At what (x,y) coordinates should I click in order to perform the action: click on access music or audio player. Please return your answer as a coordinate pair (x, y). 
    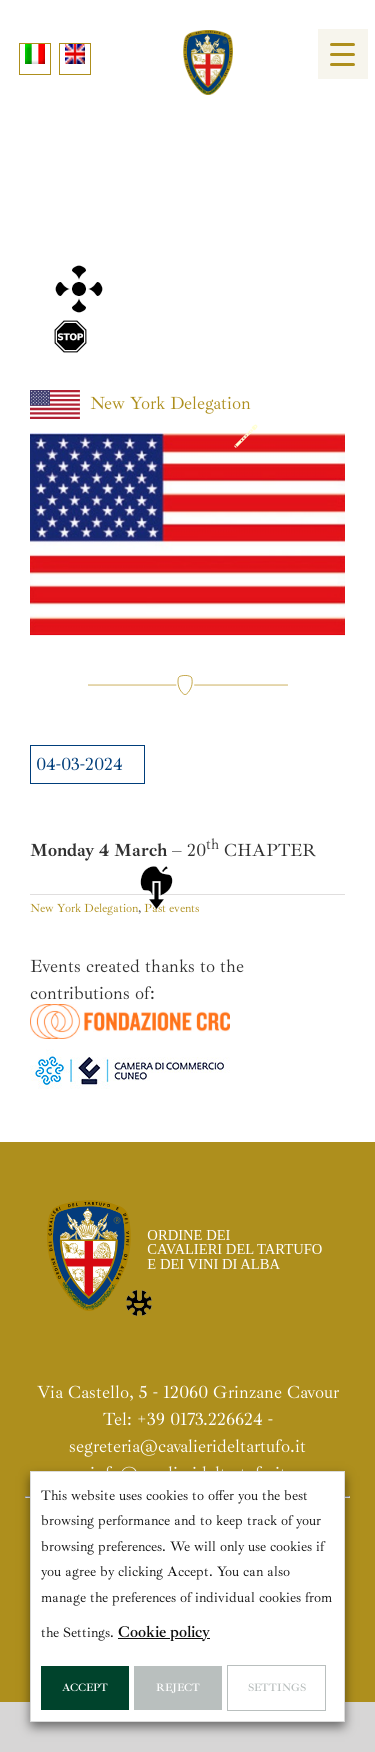
    Looking at the image, I should click on (246, 436).